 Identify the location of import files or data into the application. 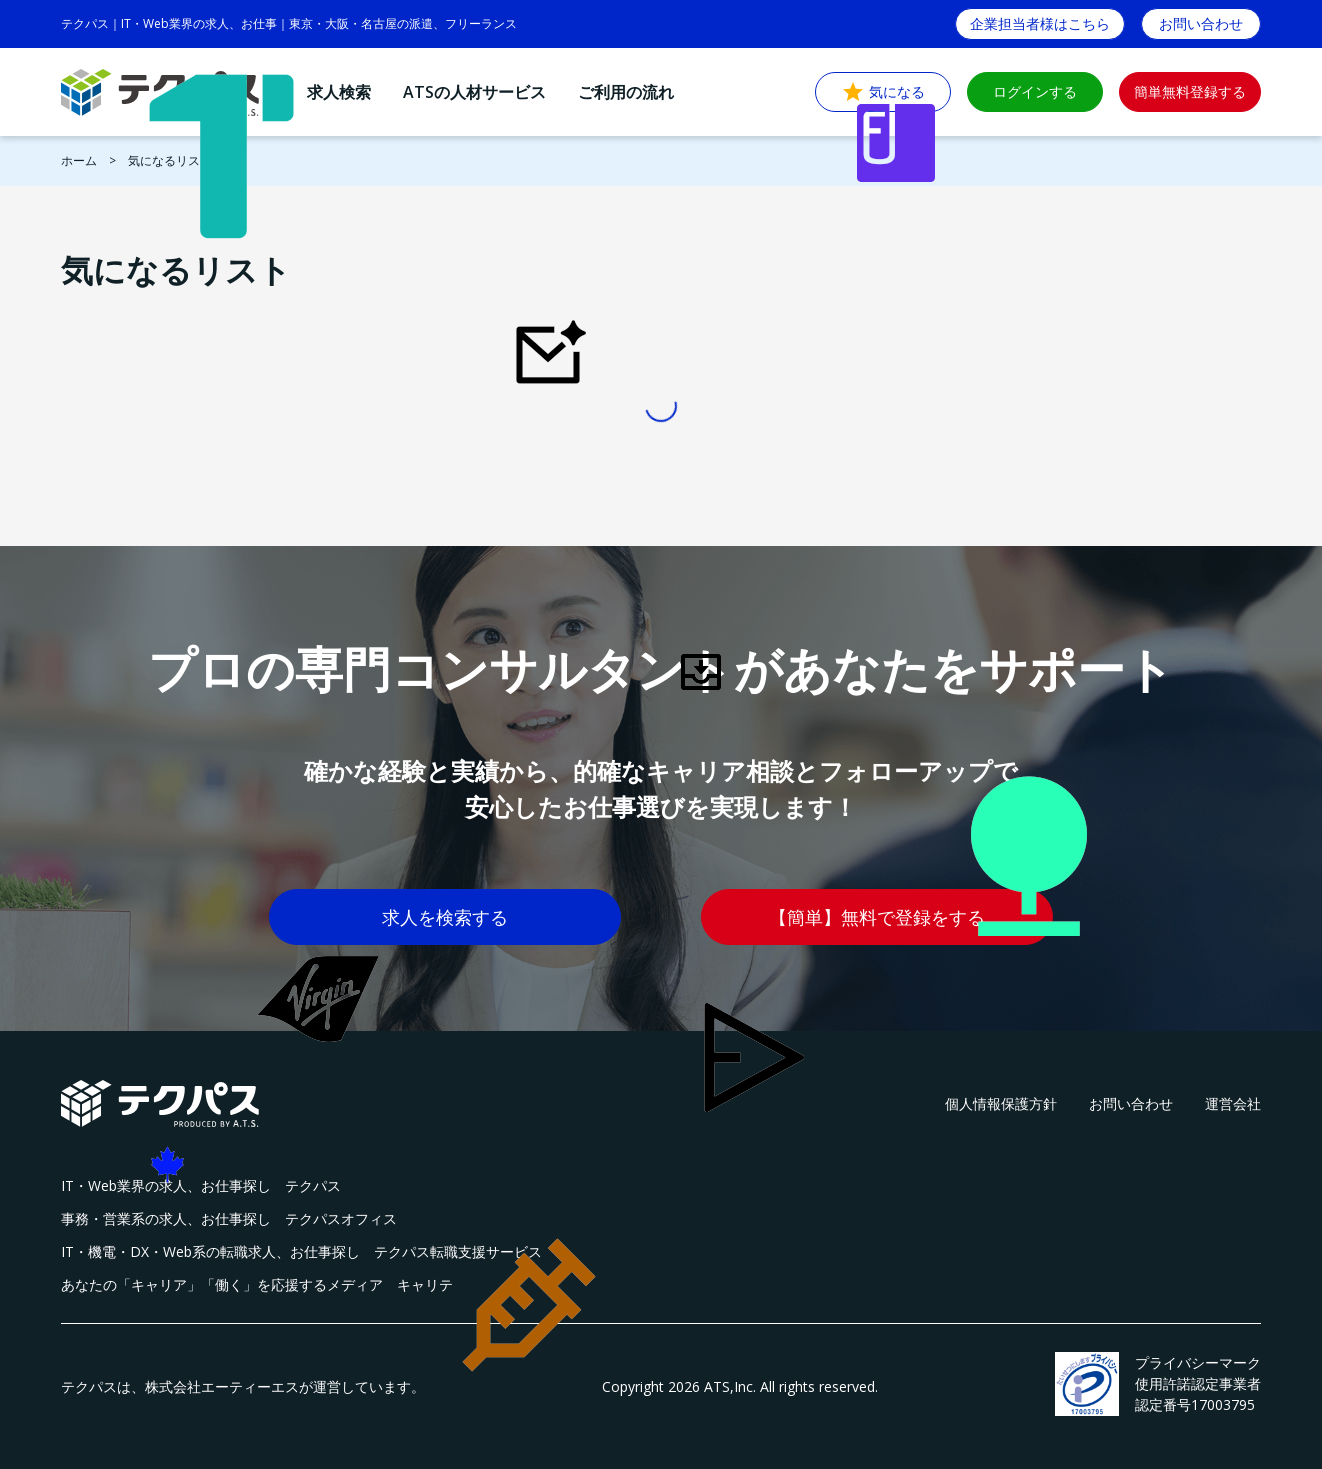
(701, 672).